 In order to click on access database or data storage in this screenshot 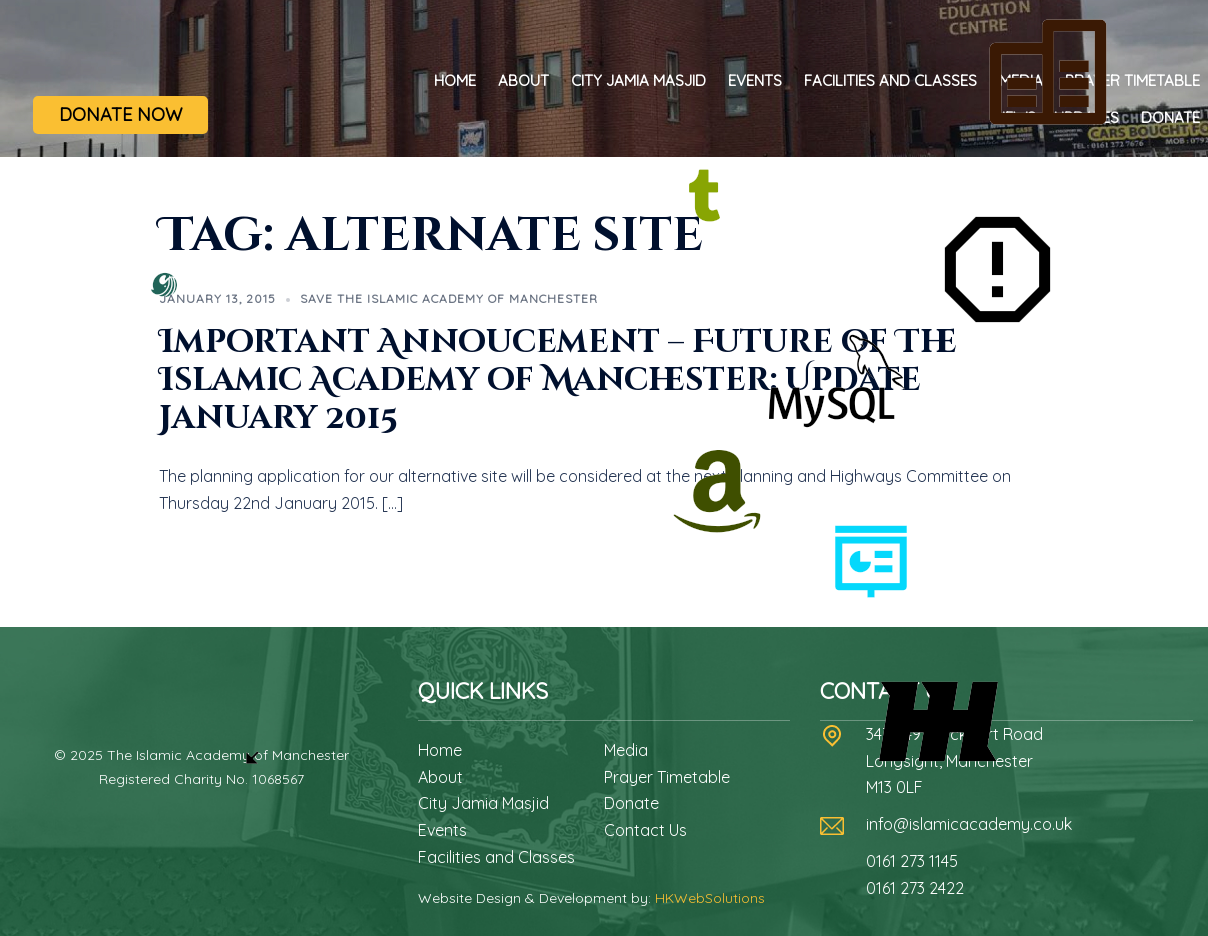, I will do `click(1048, 72)`.